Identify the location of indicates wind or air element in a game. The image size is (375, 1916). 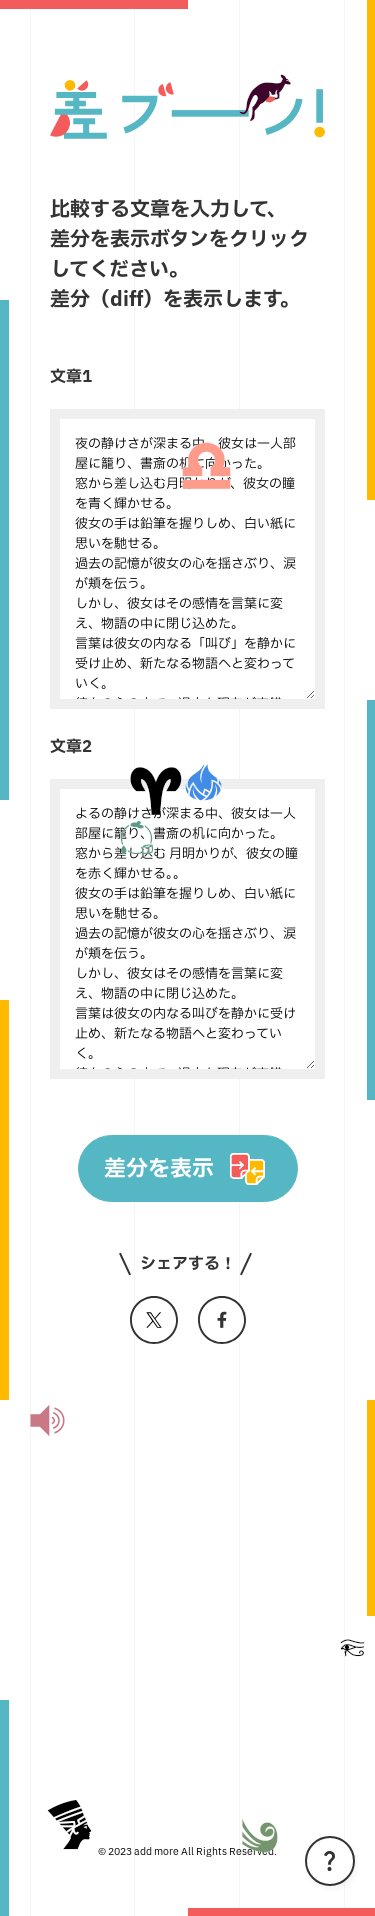
(260, 1836).